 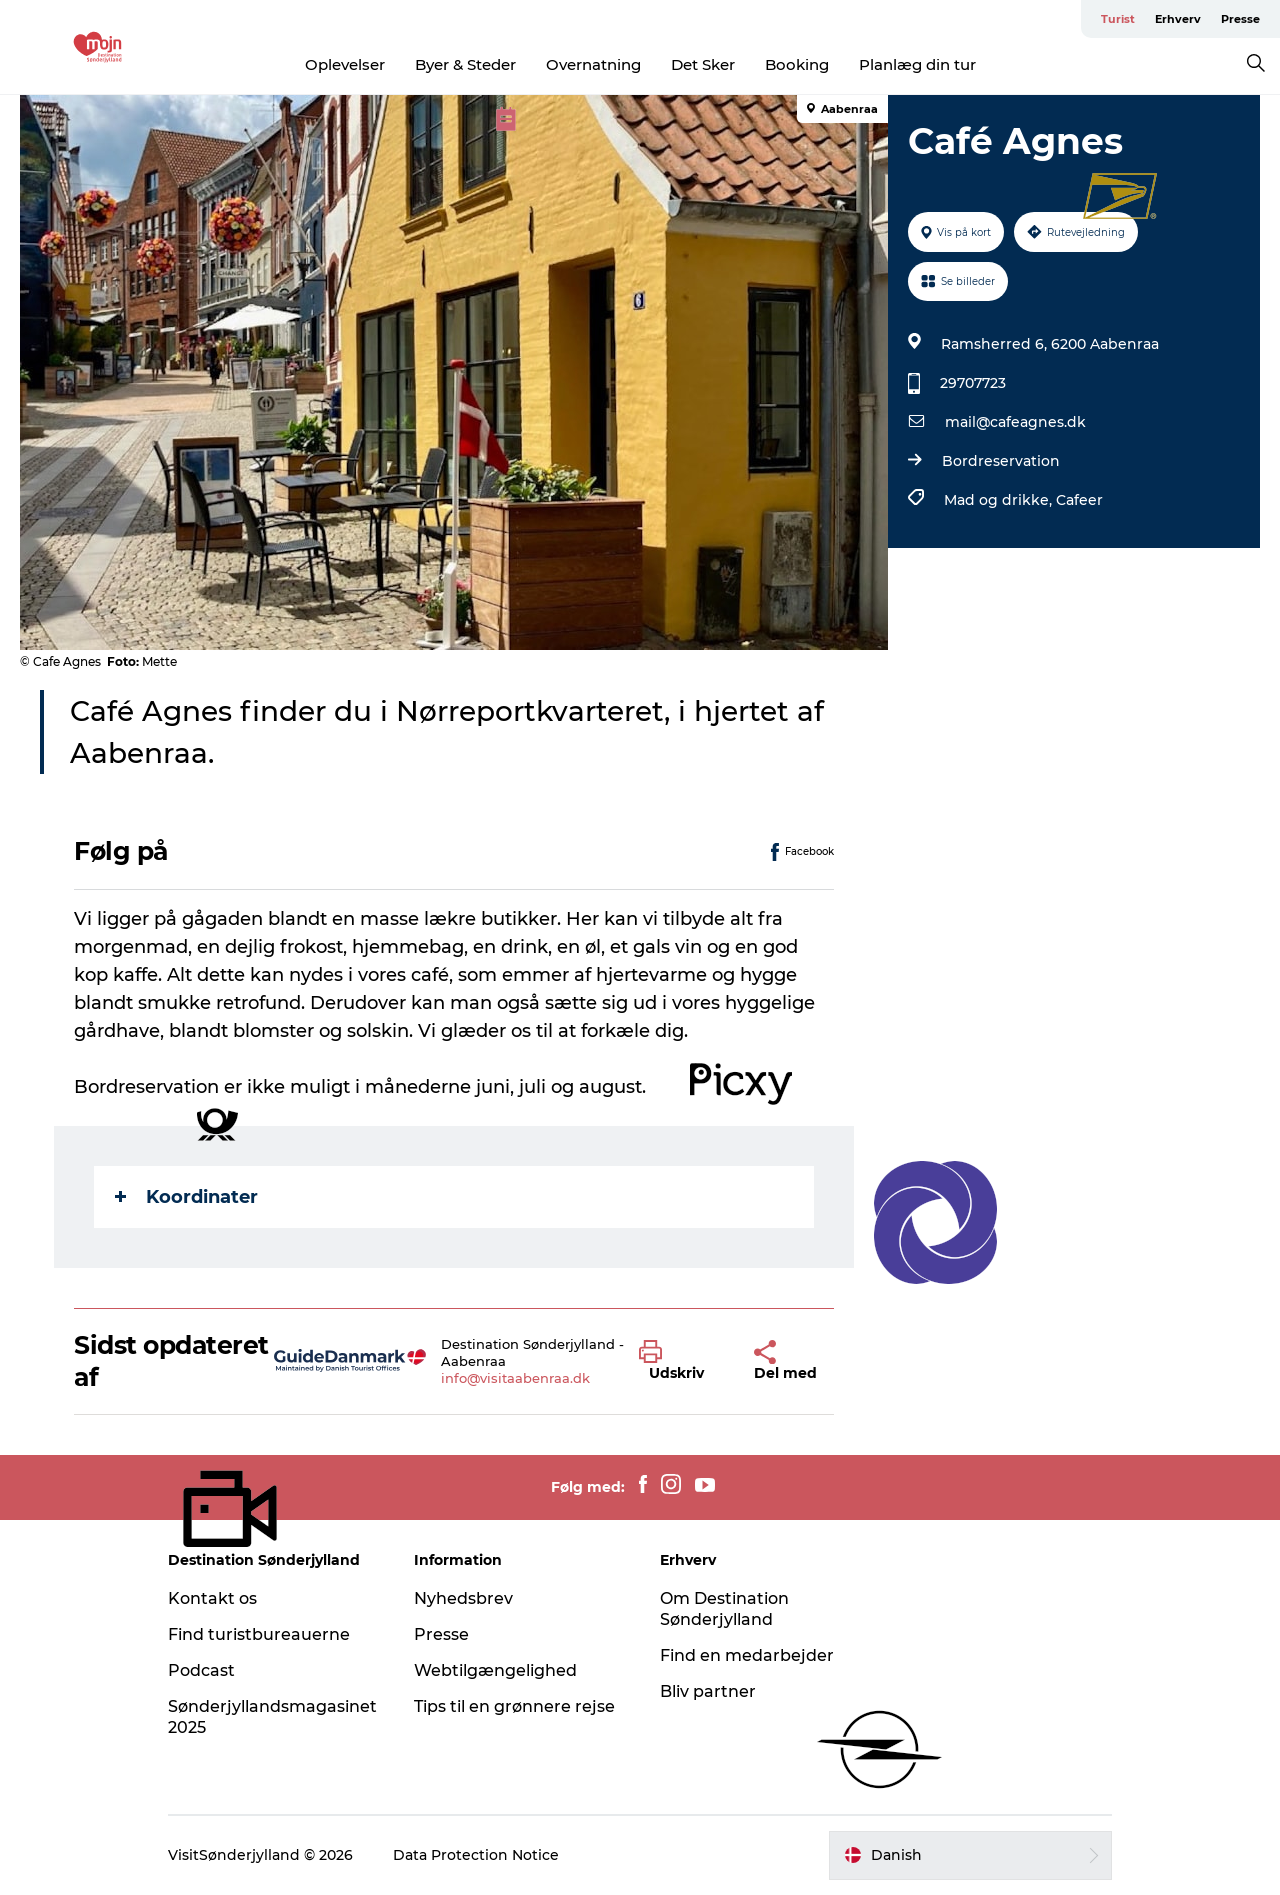 What do you see at coordinates (741, 1084) in the screenshot?
I see `open the Picxy stock photography platform` at bounding box center [741, 1084].